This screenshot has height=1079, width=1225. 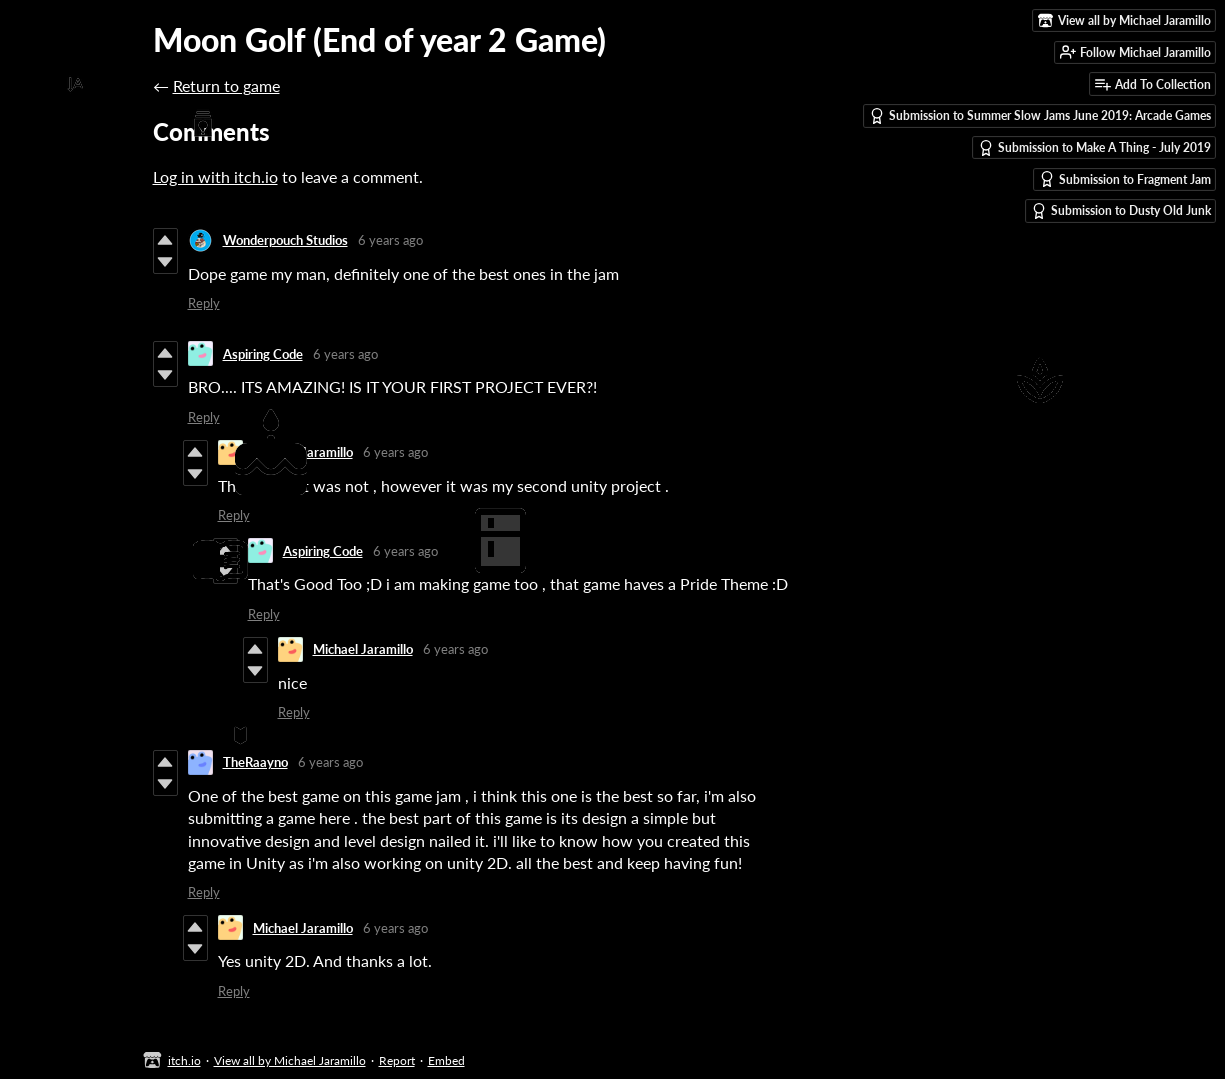 What do you see at coordinates (1040, 380) in the screenshot?
I see `access spa or wellness features` at bounding box center [1040, 380].